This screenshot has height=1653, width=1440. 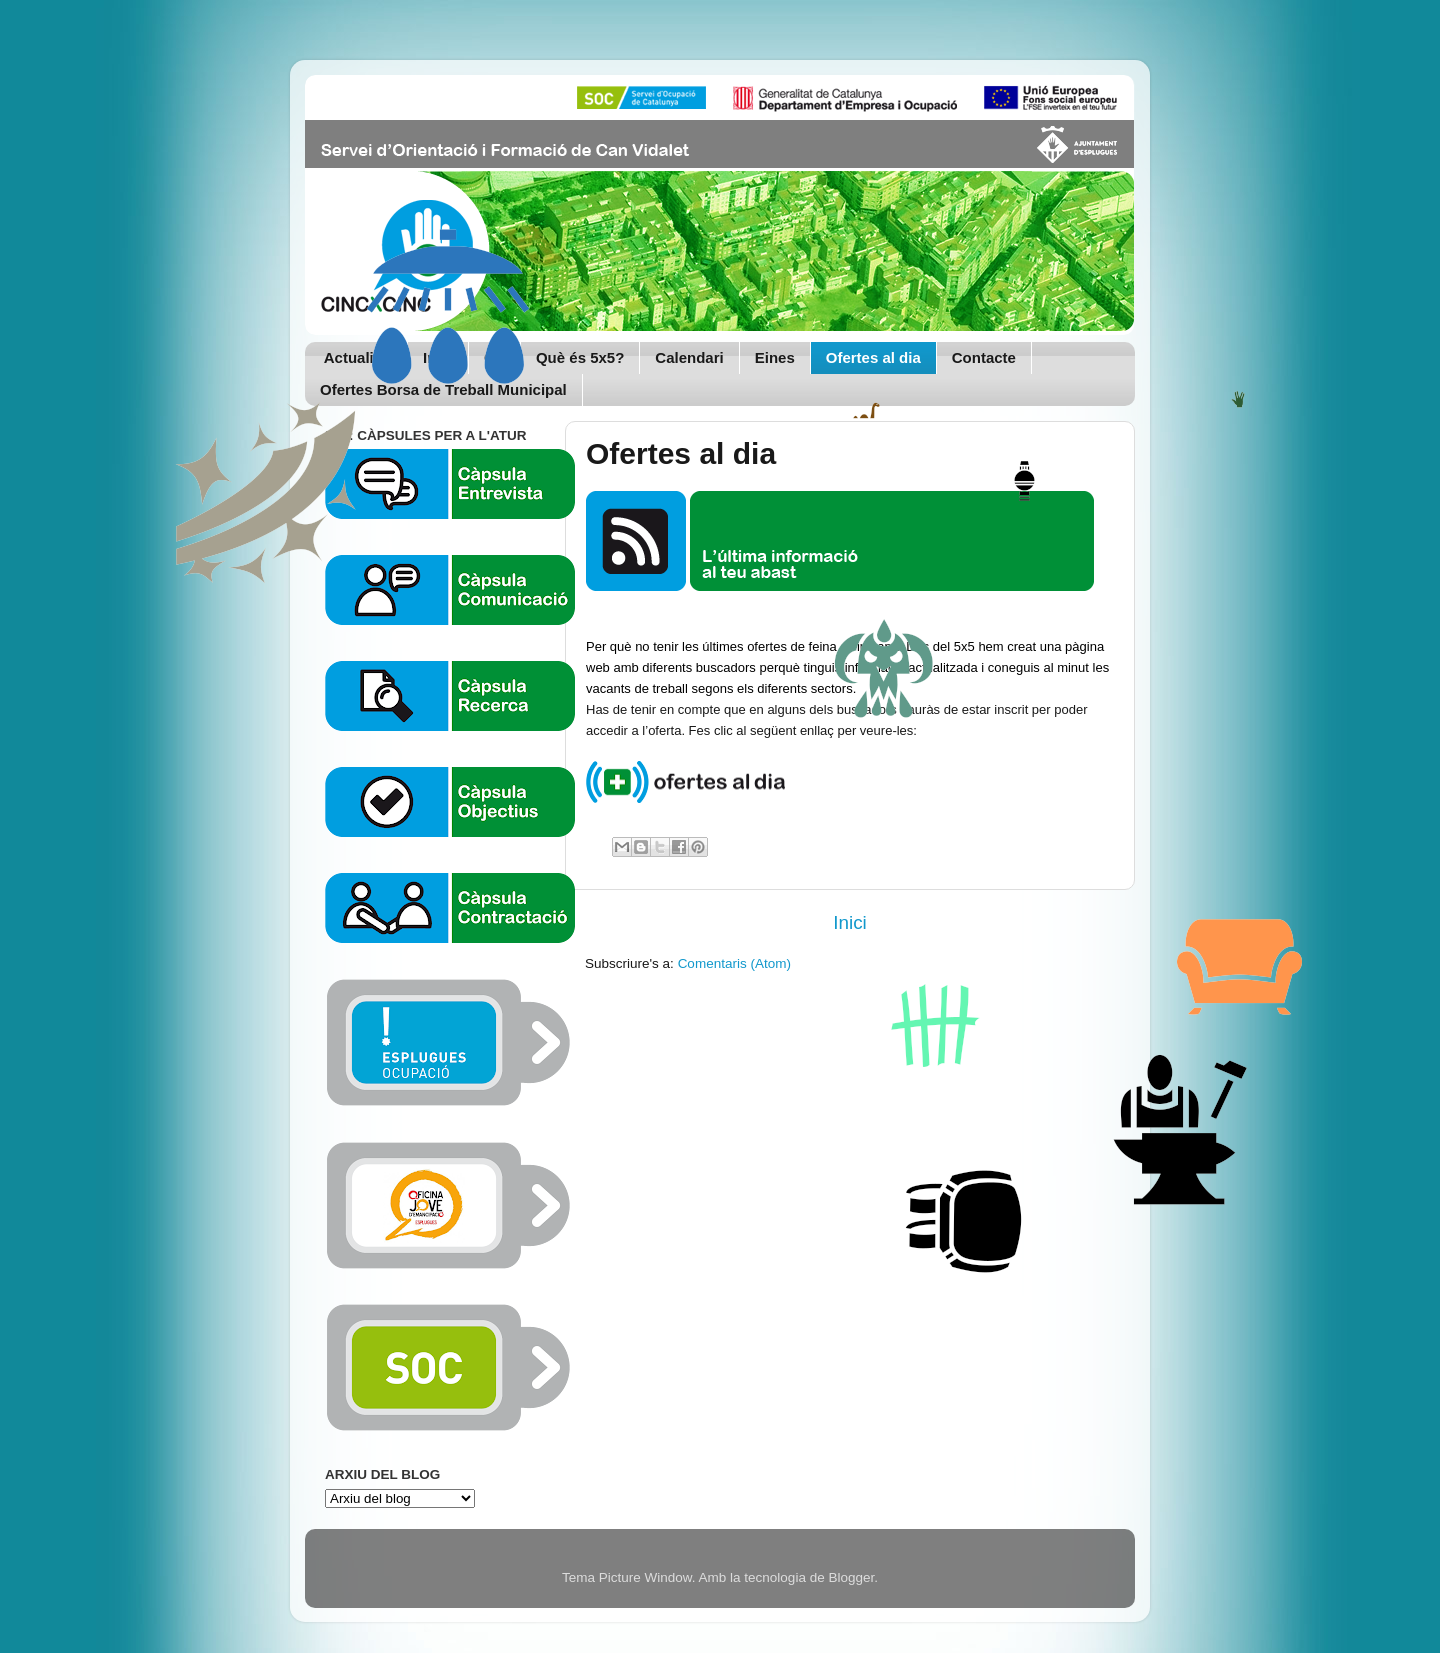 What do you see at coordinates (1024, 480) in the screenshot?
I see `access broadcast or streaming settings` at bounding box center [1024, 480].